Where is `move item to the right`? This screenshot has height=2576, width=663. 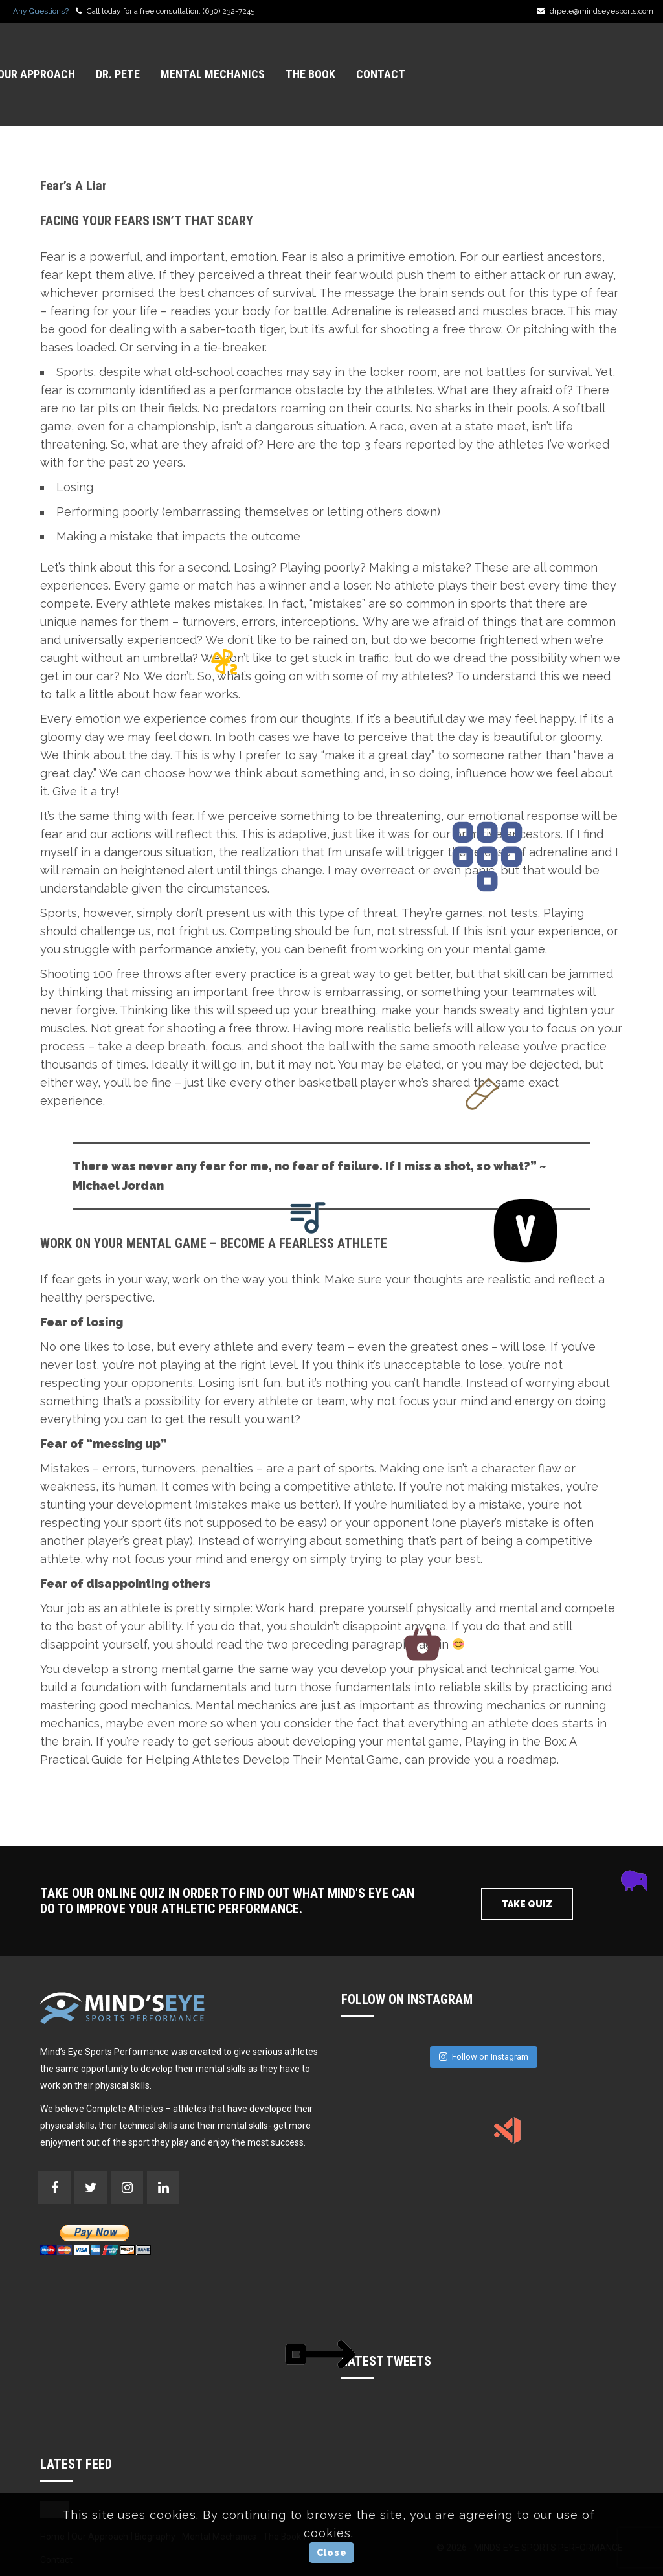 move item to the right is located at coordinates (320, 2354).